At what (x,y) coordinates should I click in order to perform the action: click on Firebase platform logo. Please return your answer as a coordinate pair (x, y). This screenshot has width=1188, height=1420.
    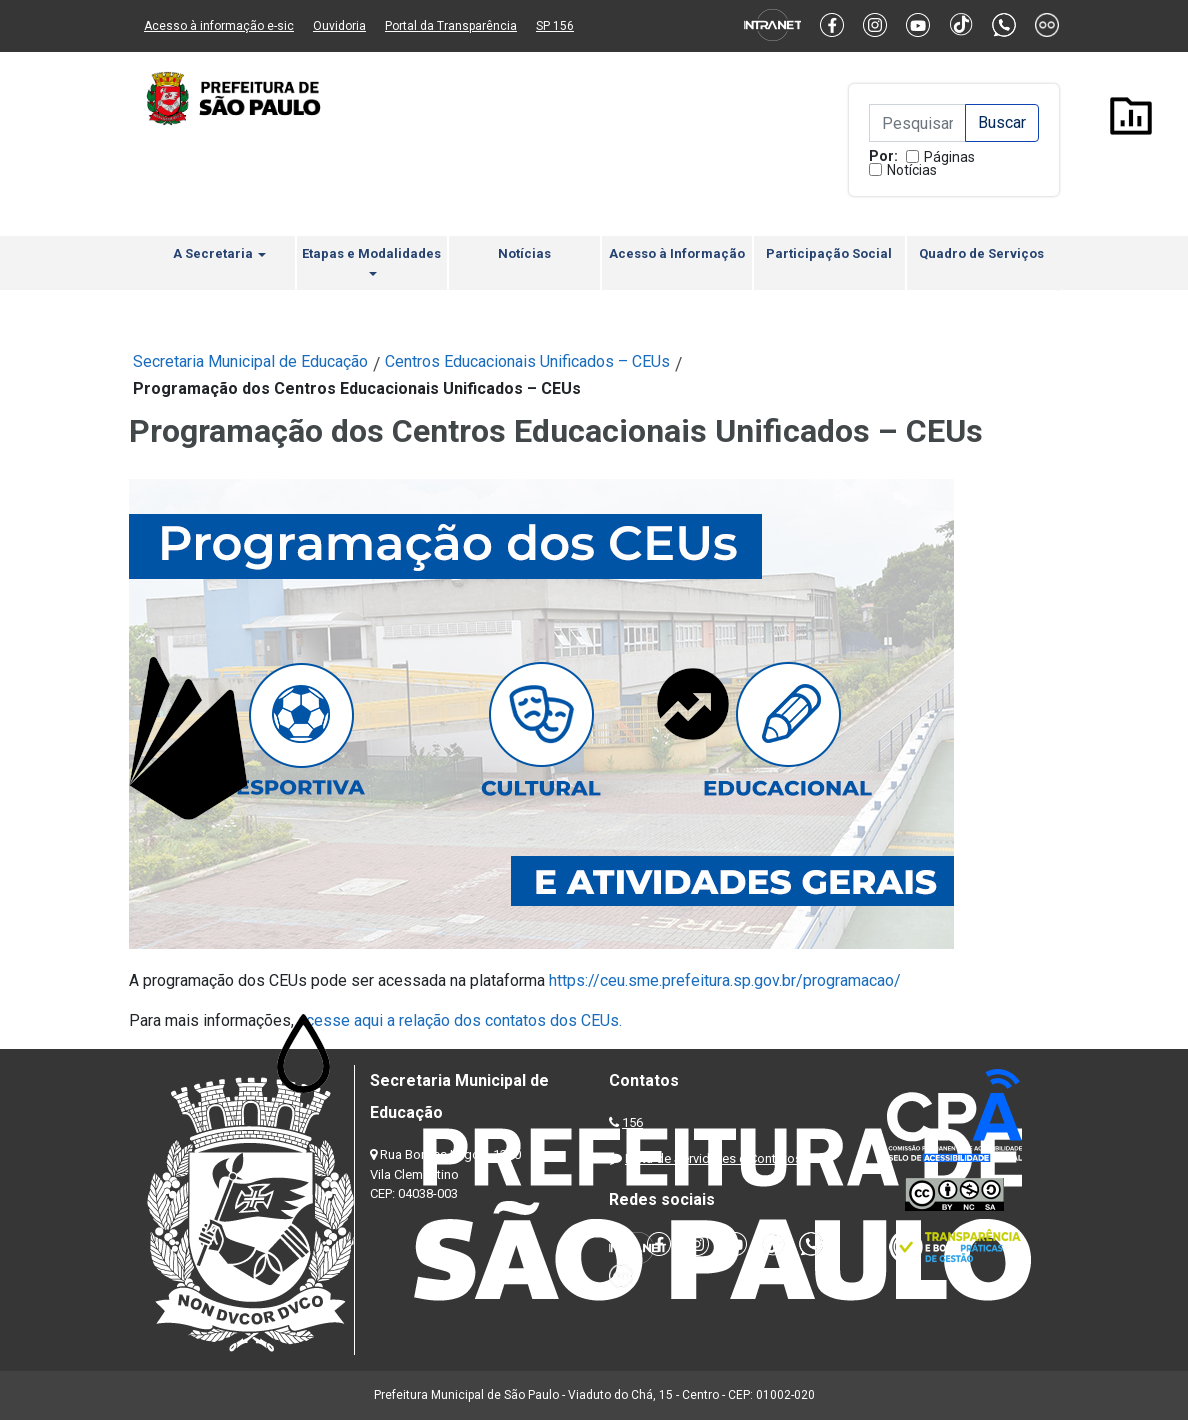
    Looking at the image, I should click on (188, 737).